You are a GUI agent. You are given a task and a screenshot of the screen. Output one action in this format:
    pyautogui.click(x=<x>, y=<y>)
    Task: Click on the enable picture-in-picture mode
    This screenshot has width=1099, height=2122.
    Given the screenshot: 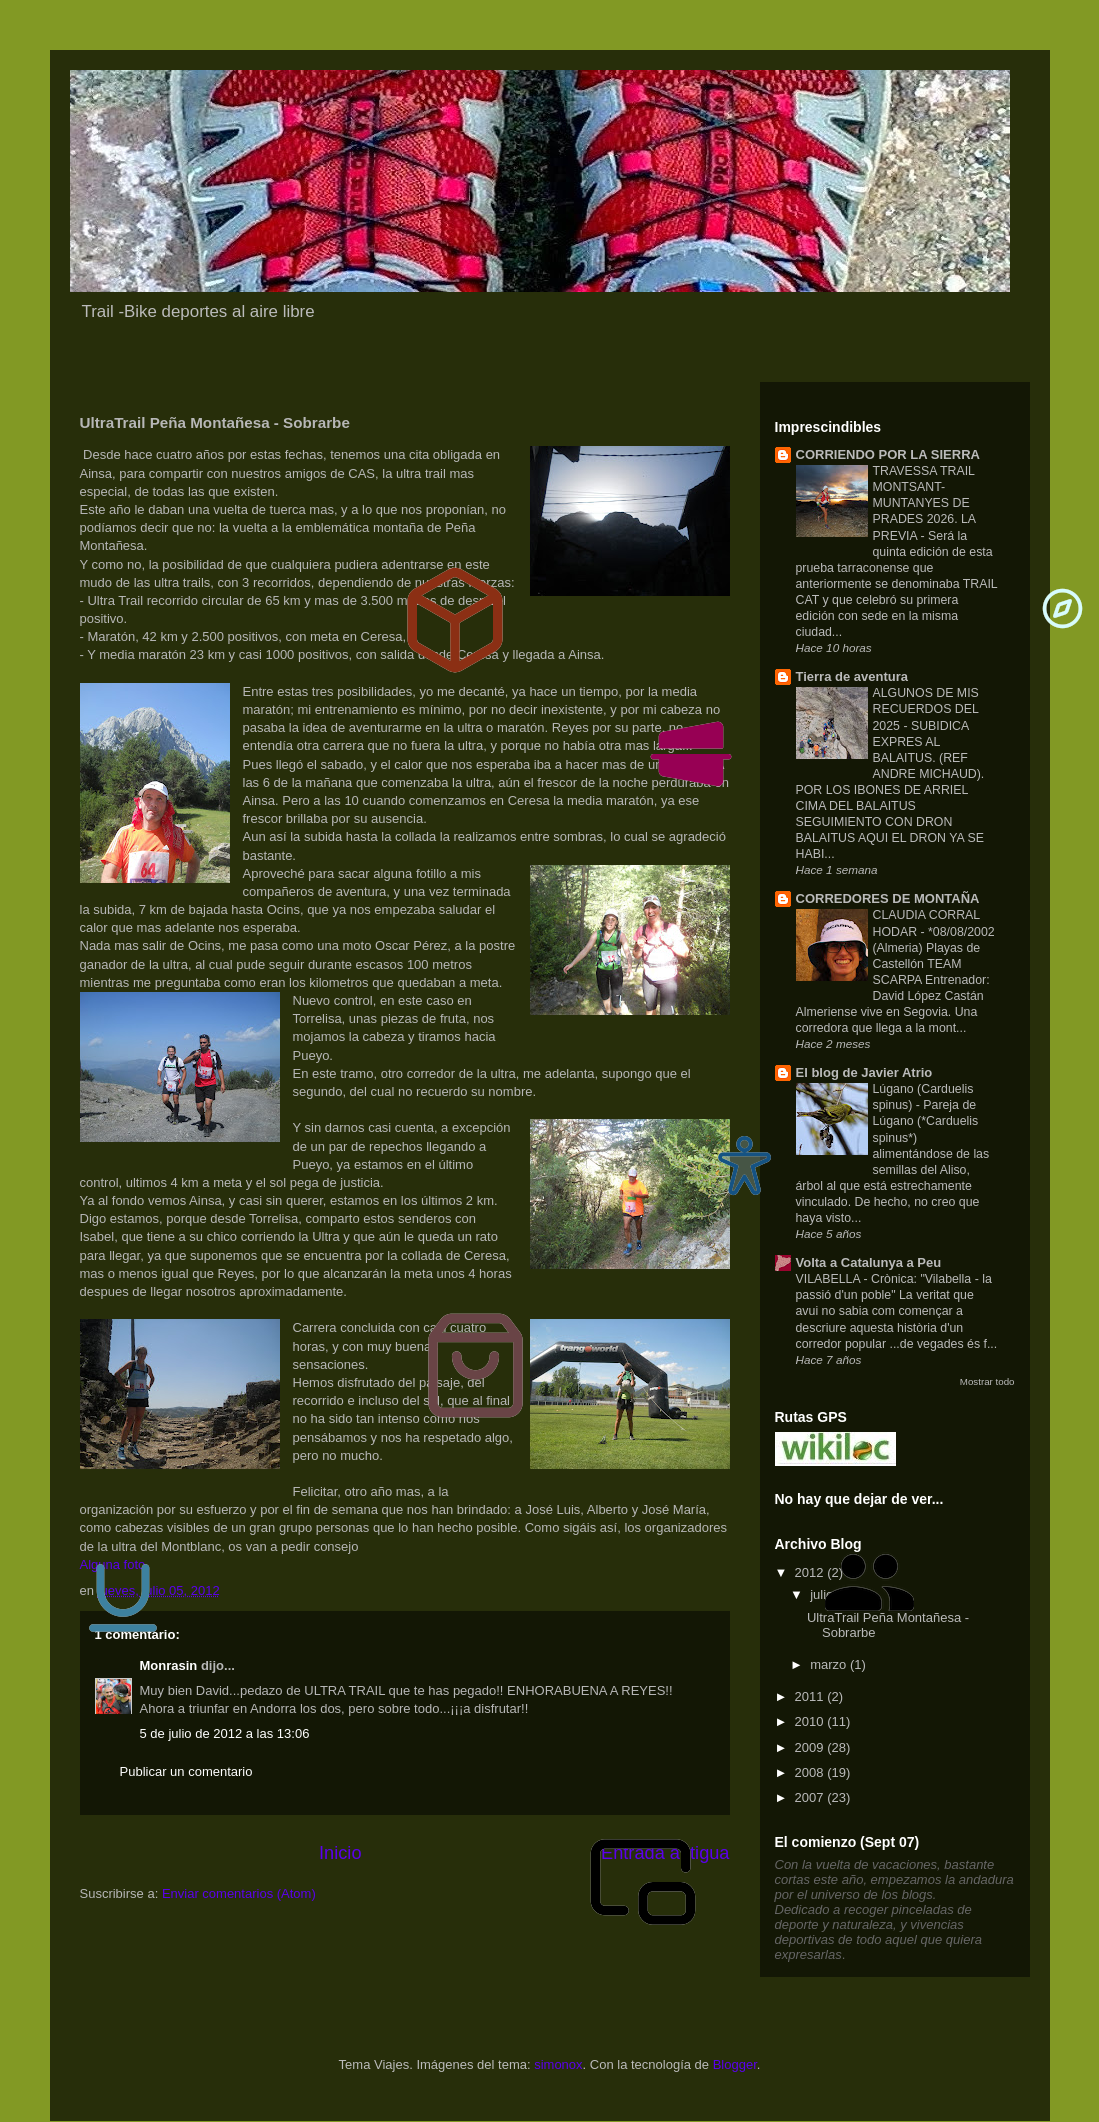 What is the action you would take?
    pyautogui.click(x=643, y=1882)
    